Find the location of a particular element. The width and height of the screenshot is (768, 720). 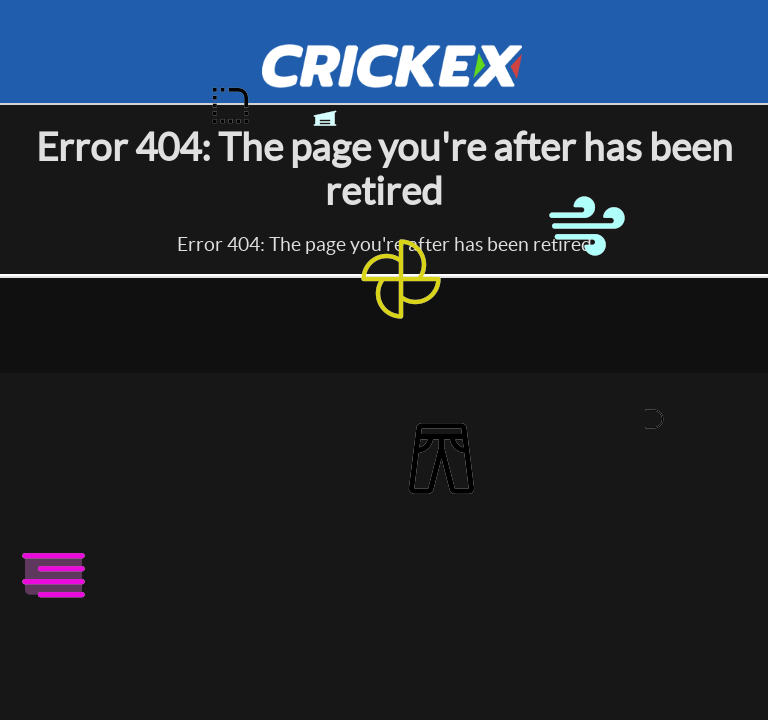

browse pants or bottoms in a clothing app is located at coordinates (441, 458).